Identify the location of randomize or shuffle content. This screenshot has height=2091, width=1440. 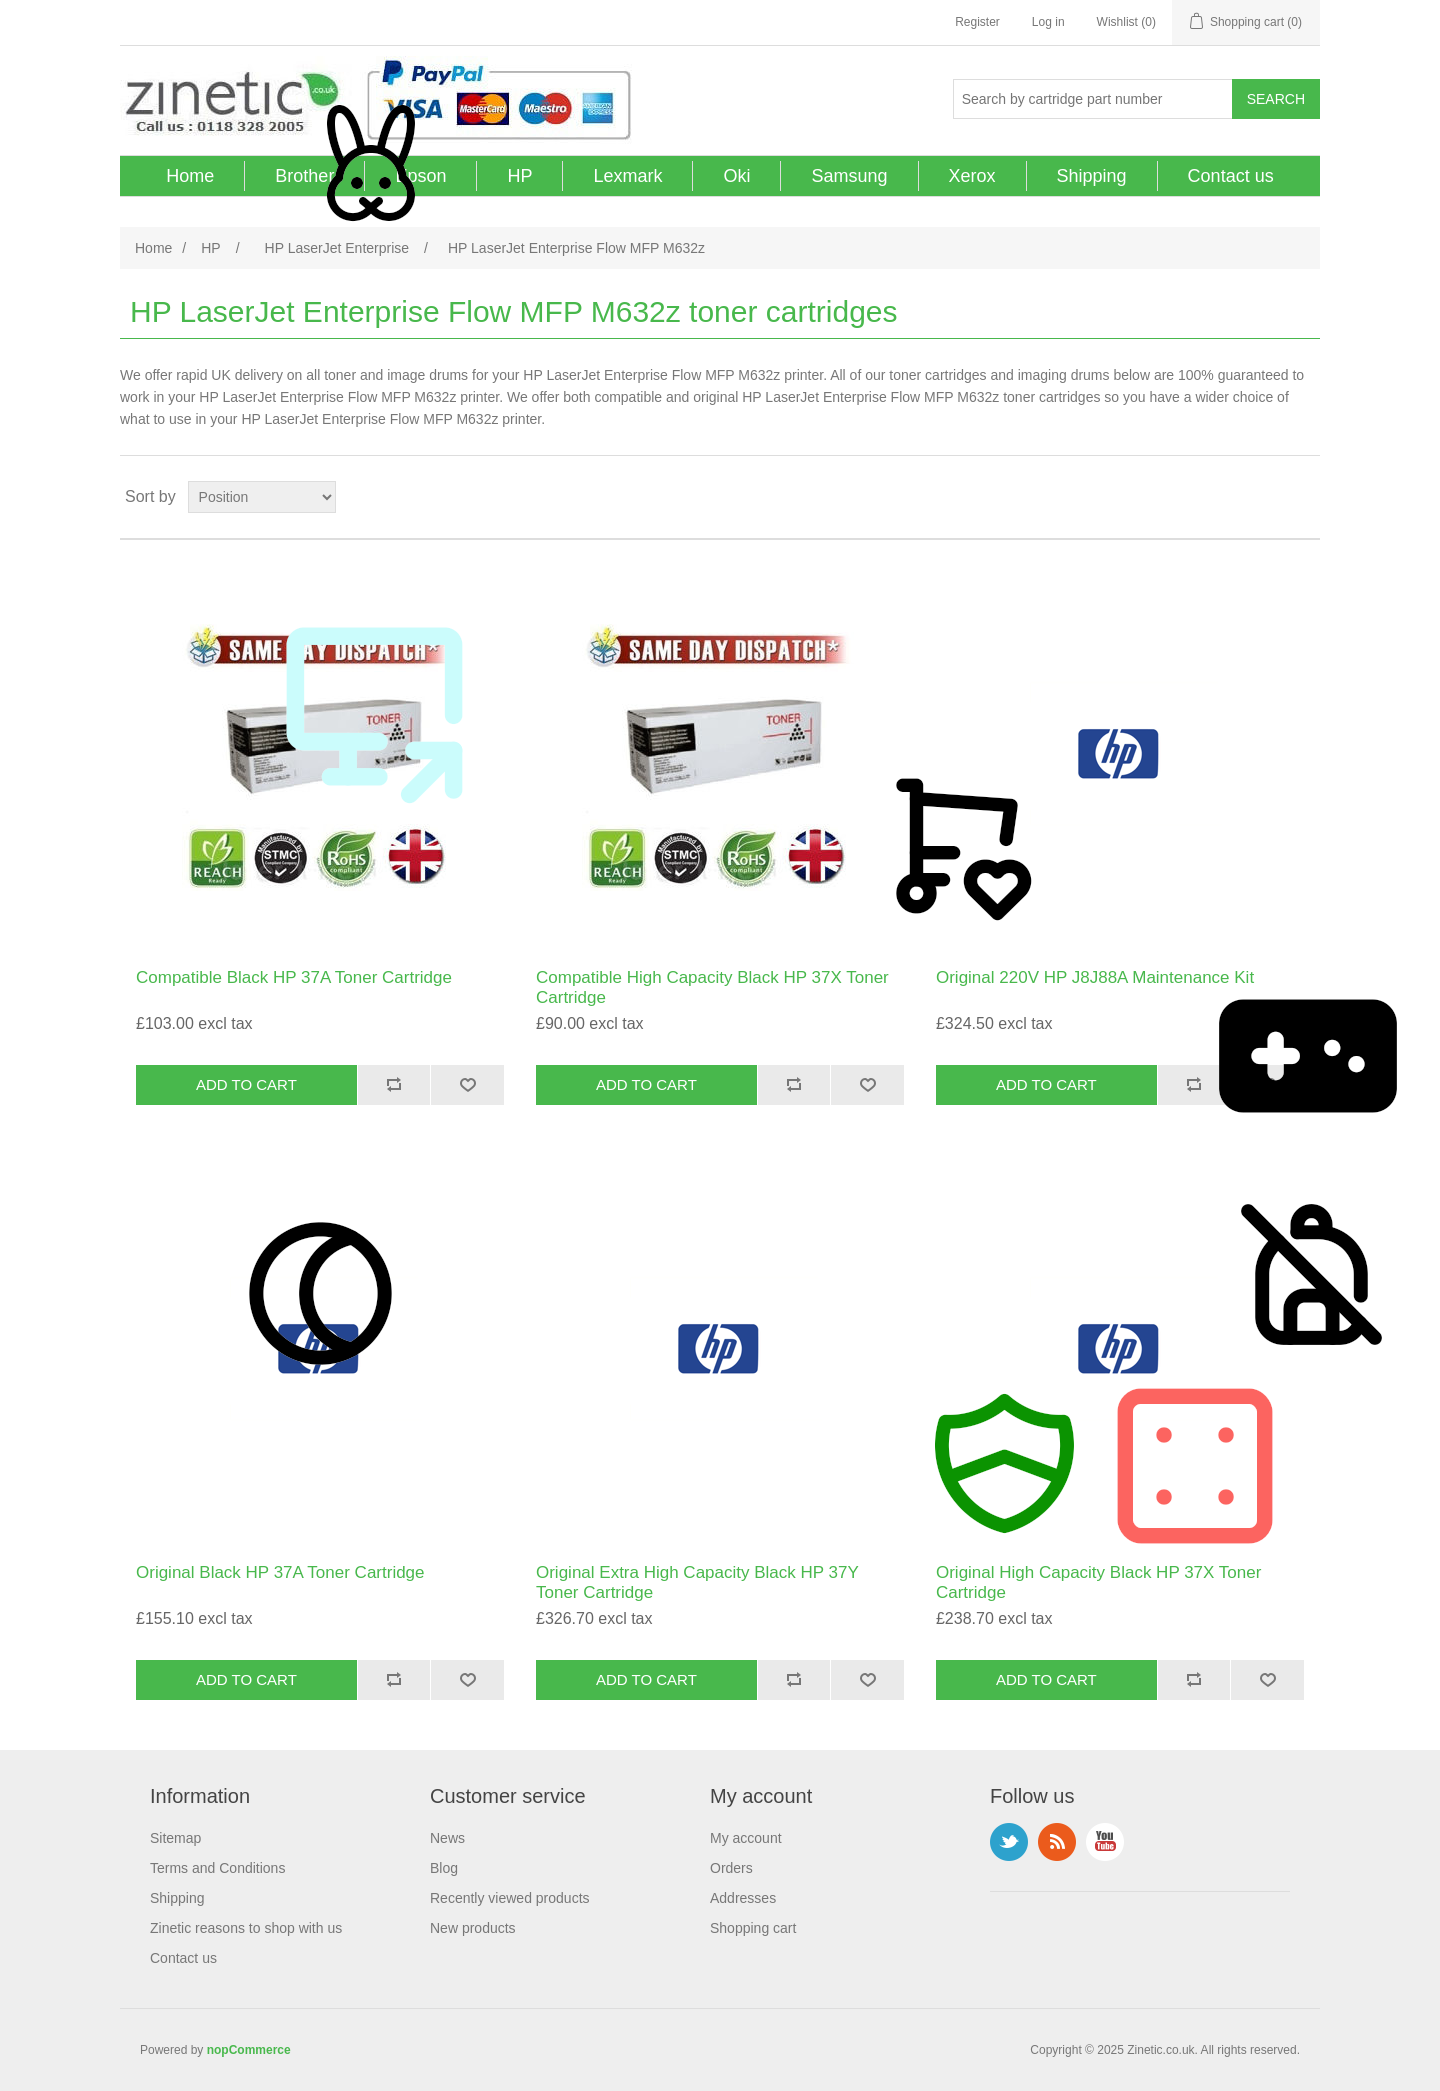
(1195, 1466).